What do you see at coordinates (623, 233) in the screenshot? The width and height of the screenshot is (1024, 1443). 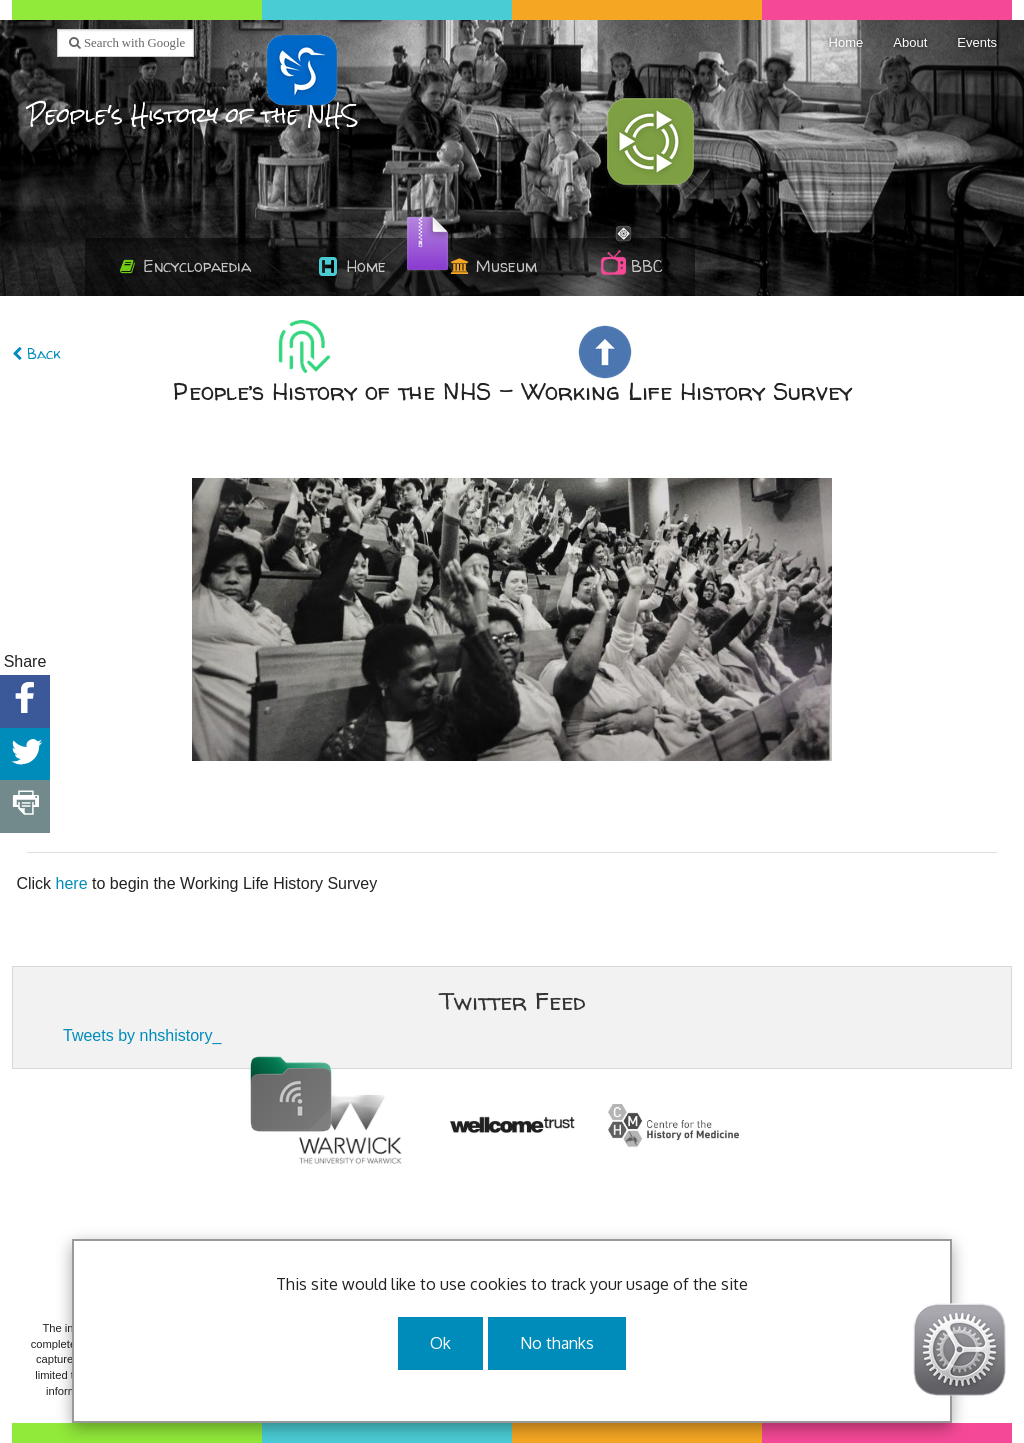 I see `open system engineering or hardware settings` at bounding box center [623, 233].